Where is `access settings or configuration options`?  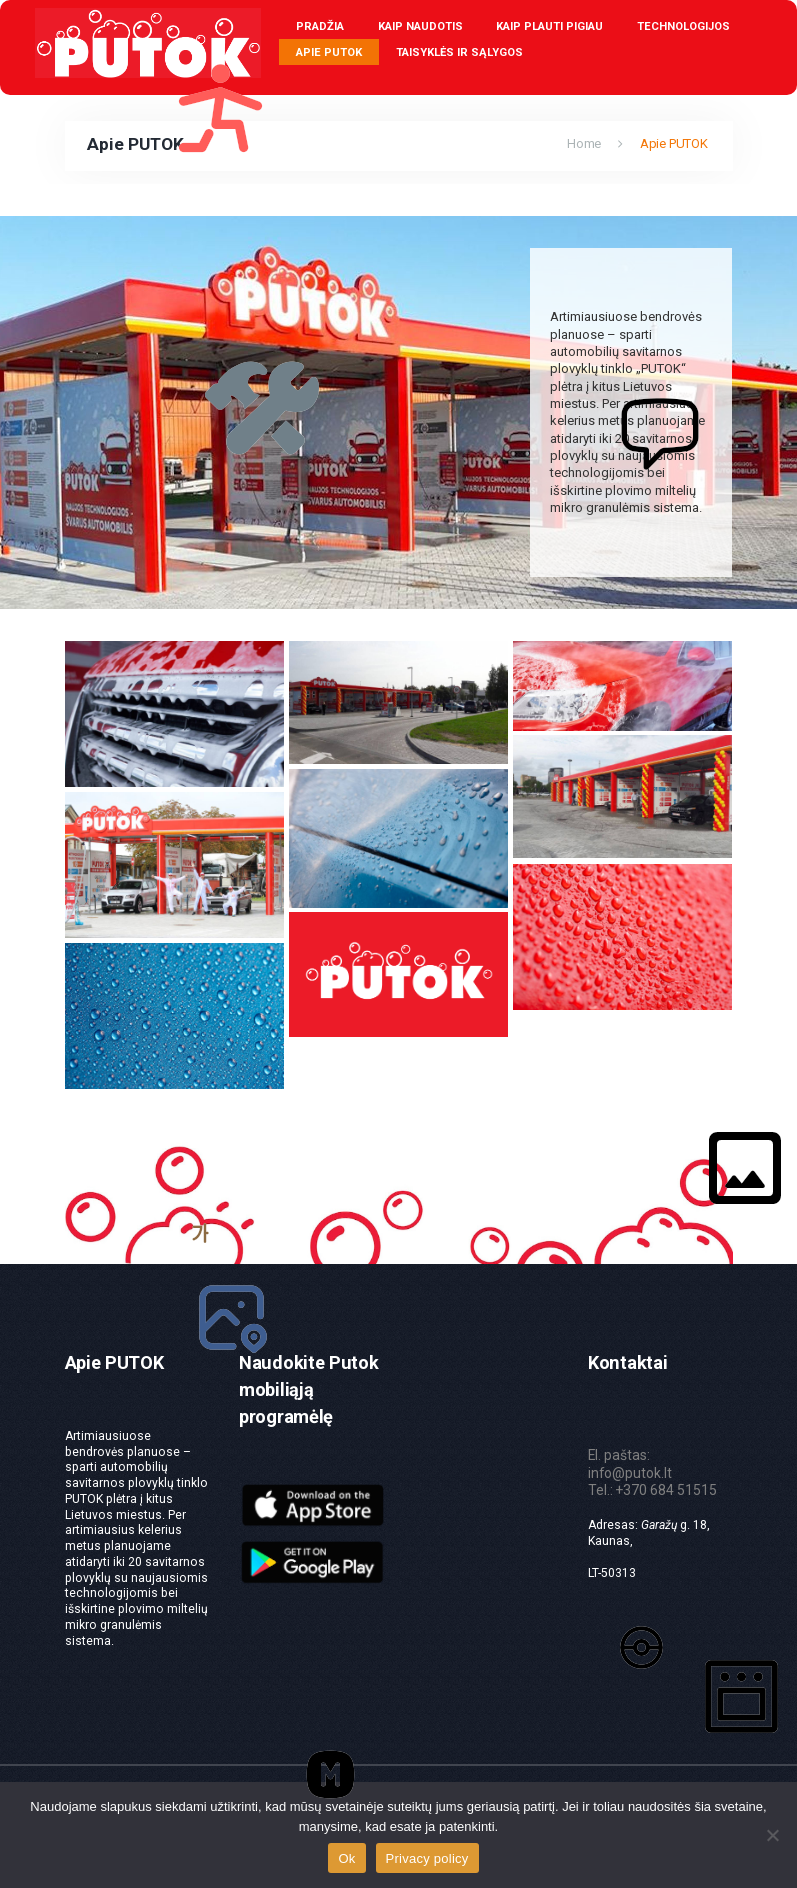 access settings or configuration options is located at coordinates (262, 408).